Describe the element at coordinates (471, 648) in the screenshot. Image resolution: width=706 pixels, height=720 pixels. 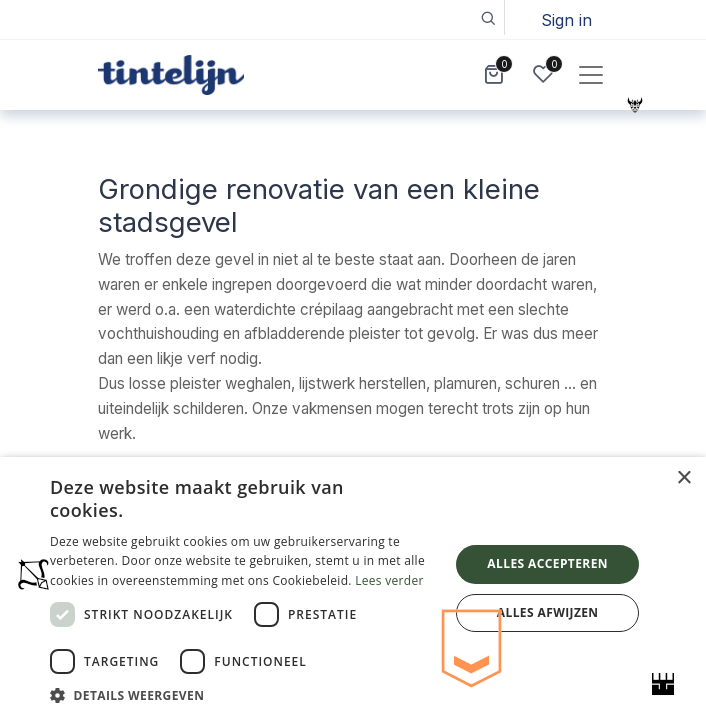
I see `indicates rank 1 or lowest tier status` at that location.